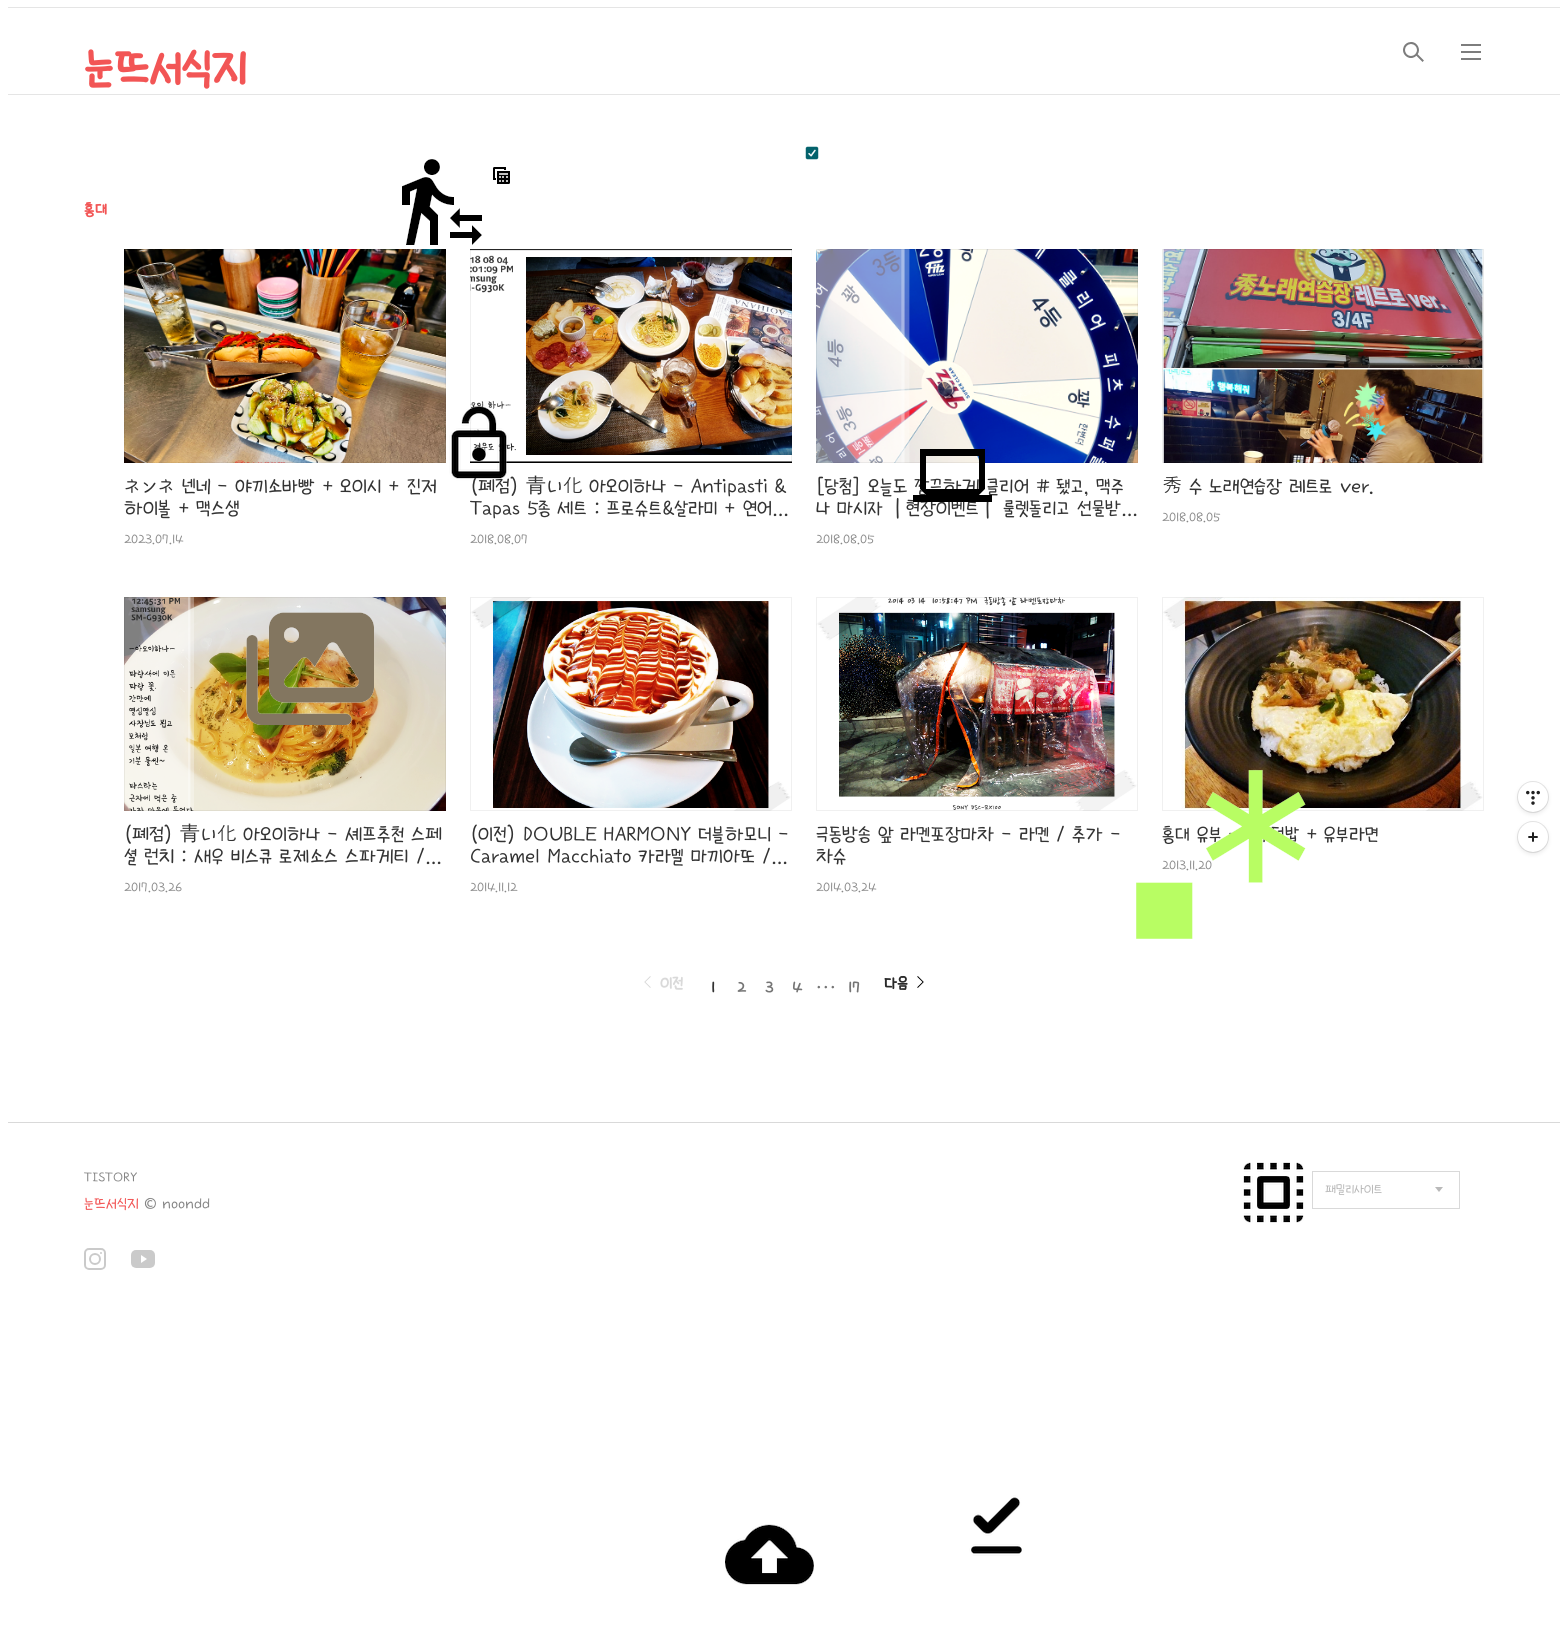 The width and height of the screenshot is (1568, 1633). Describe the element at coordinates (501, 175) in the screenshot. I see `switch to table view` at that location.